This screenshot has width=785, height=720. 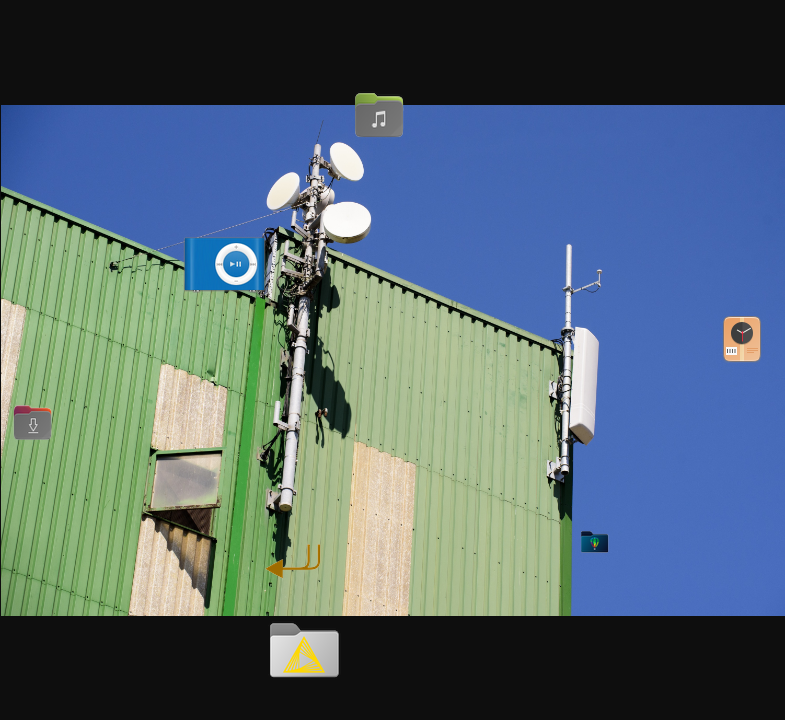 What do you see at coordinates (742, 339) in the screenshot?
I see `package manager is processing or waiting` at bounding box center [742, 339].